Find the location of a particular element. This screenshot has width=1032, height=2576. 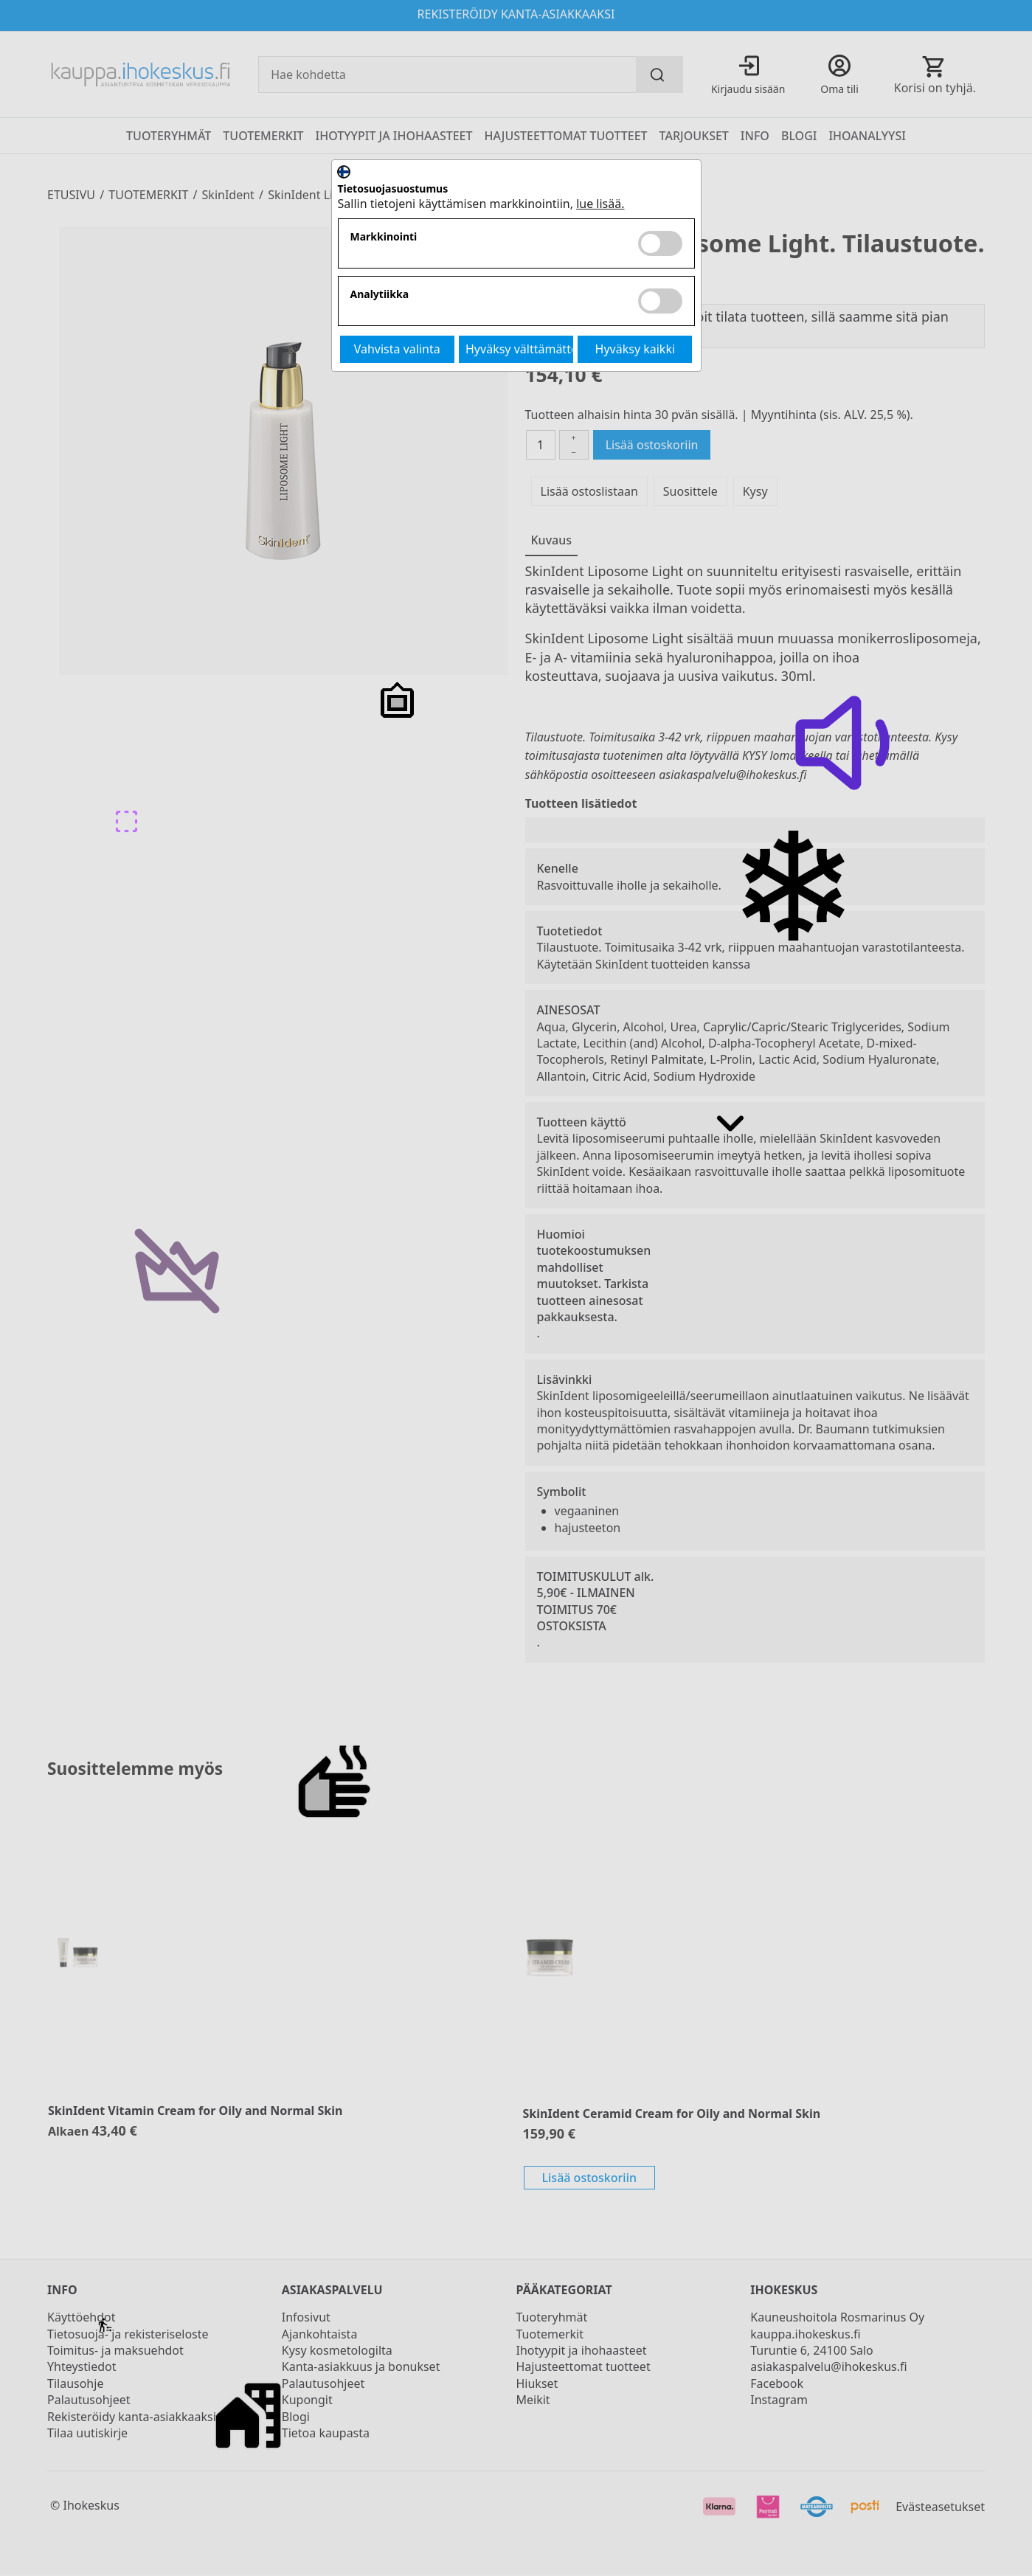

remove premium or VIP status is located at coordinates (177, 1271).